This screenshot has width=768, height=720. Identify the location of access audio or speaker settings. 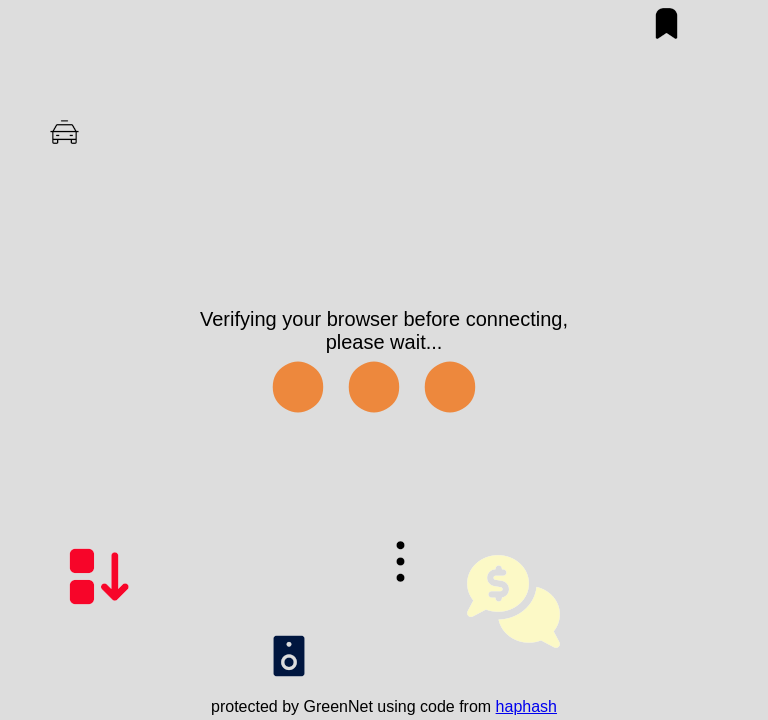
(289, 656).